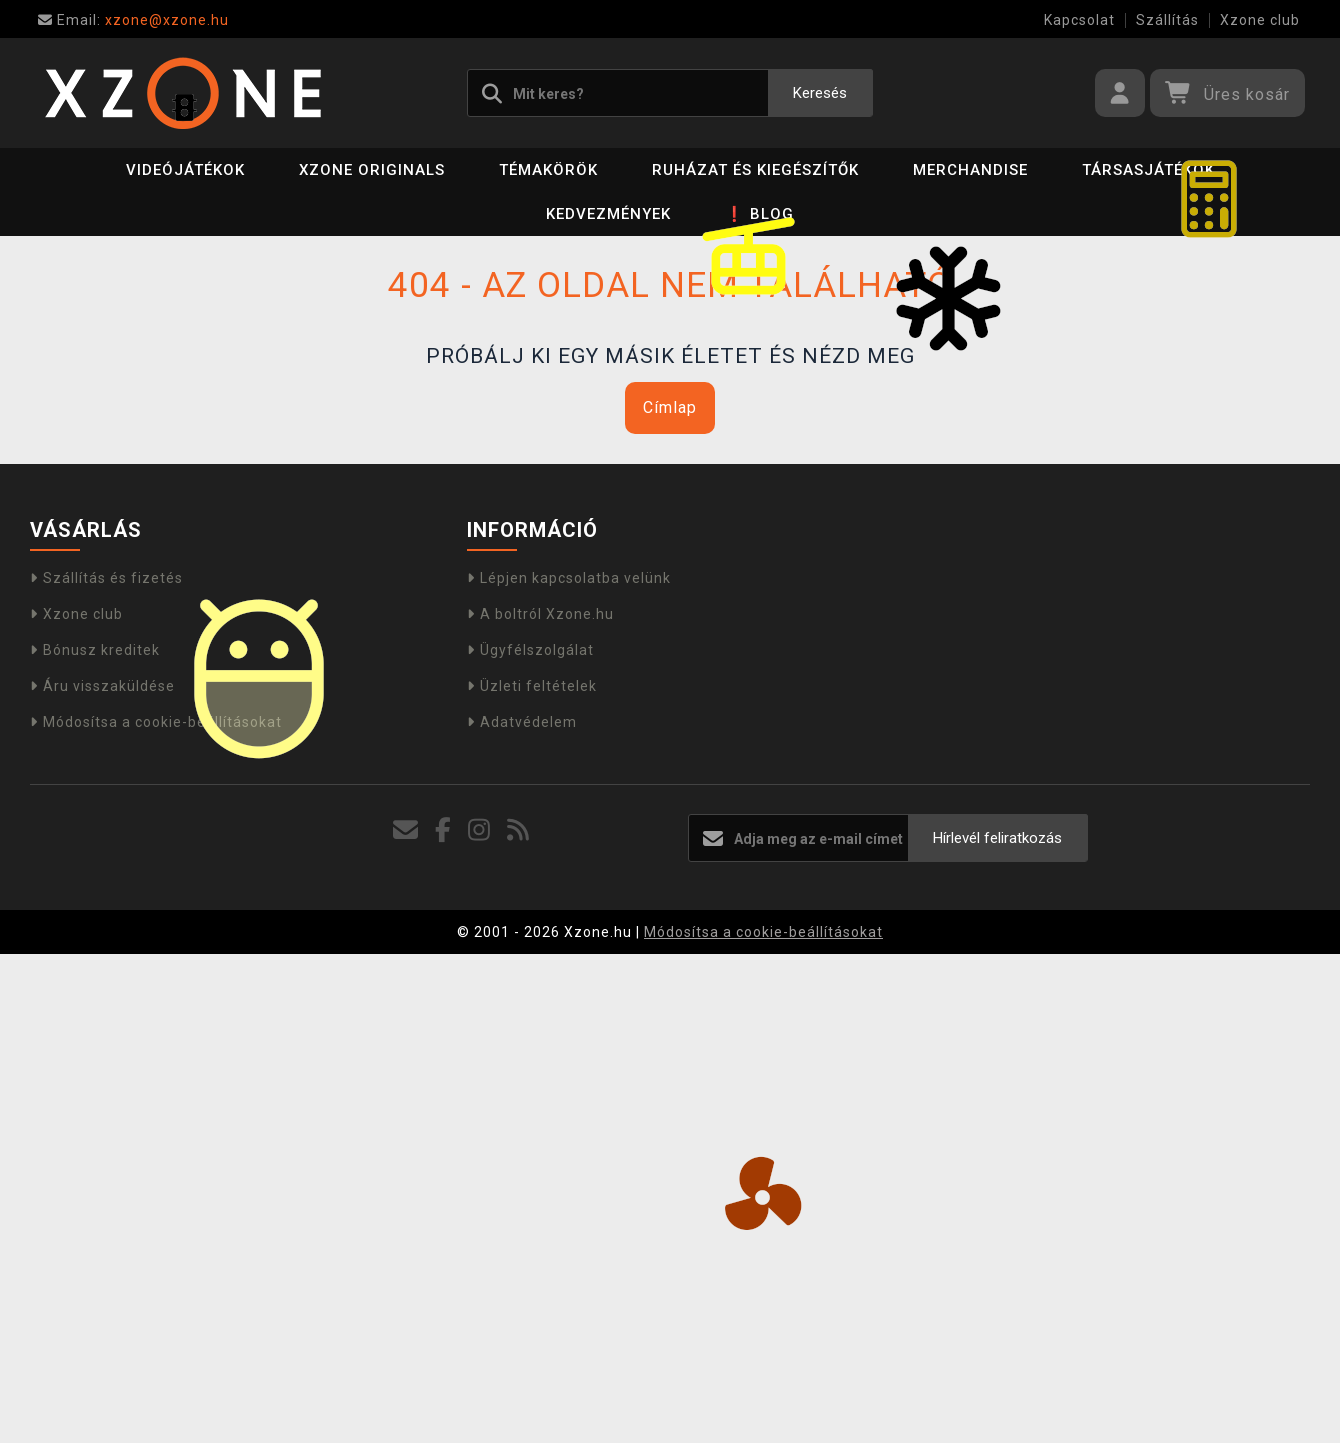 This screenshot has width=1340, height=1443. Describe the element at coordinates (184, 107) in the screenshot. I see `view traffic conditions` at that location.